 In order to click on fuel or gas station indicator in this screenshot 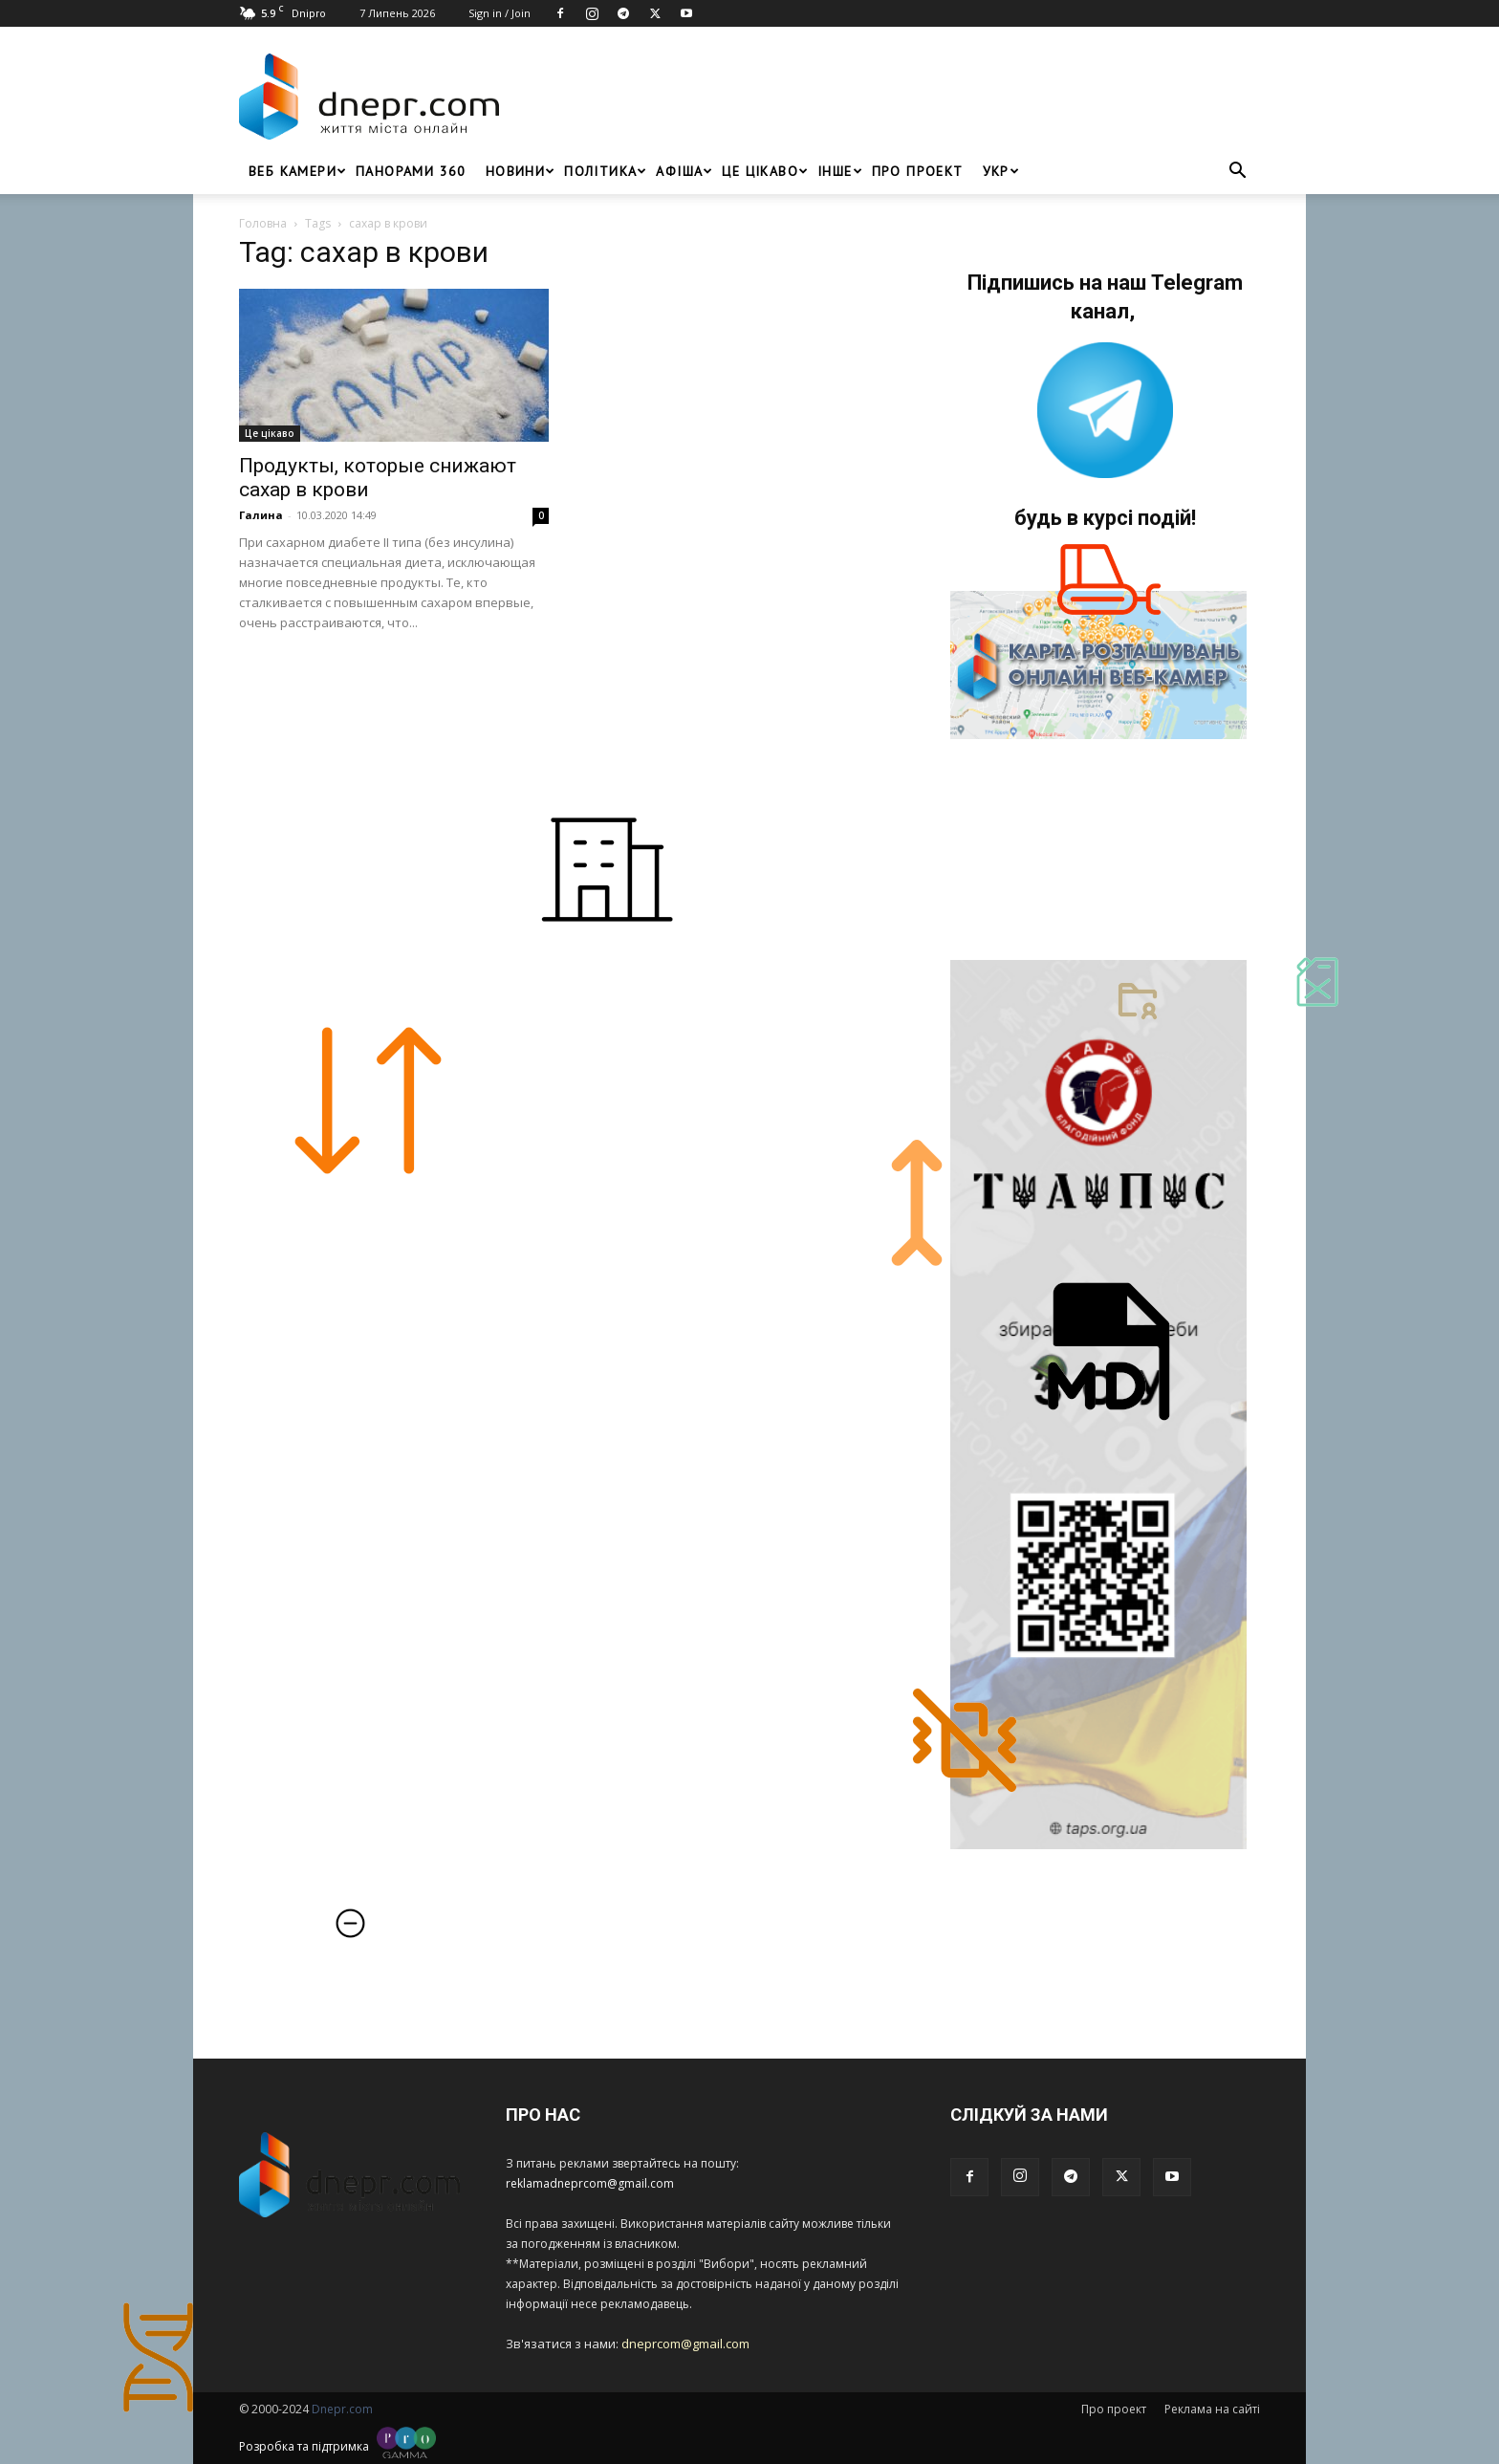, I will do `click(1317, 982)`.